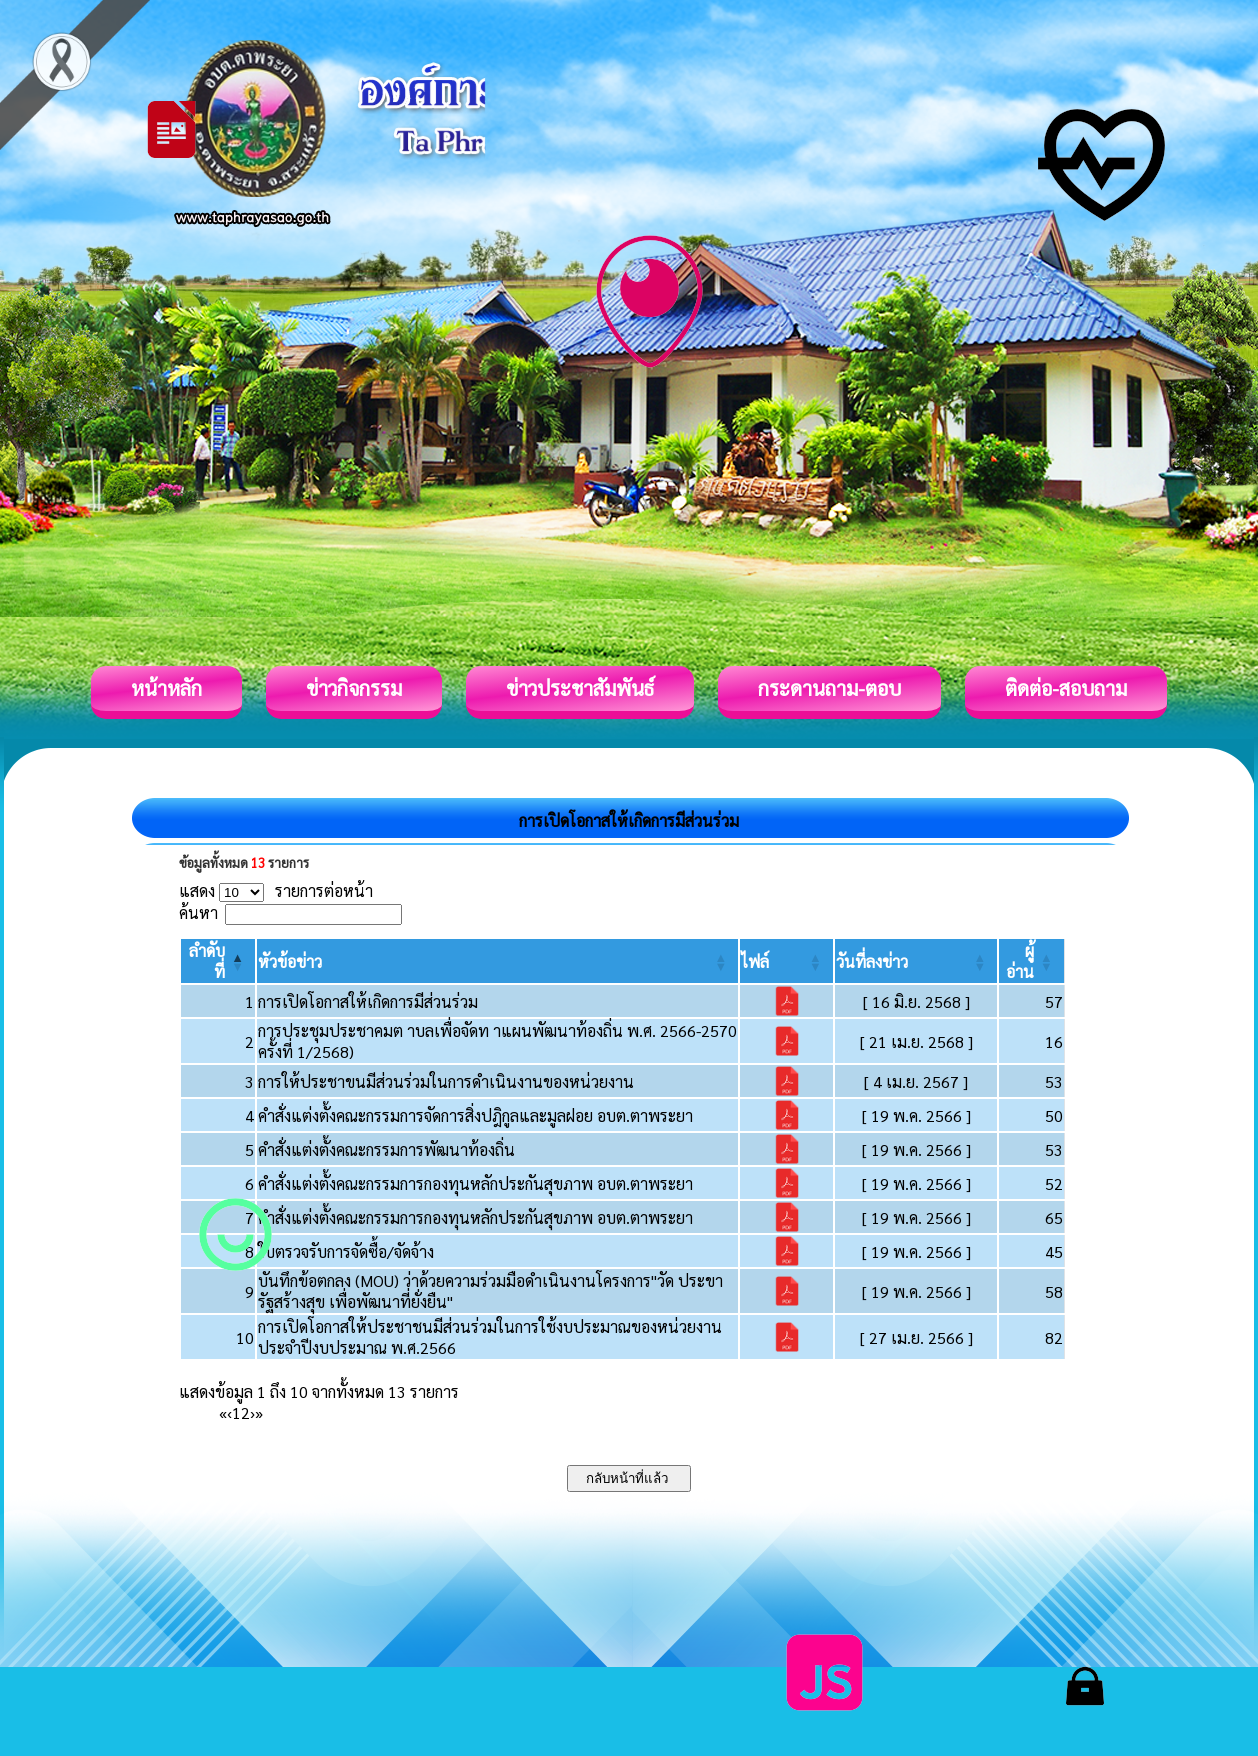 This screenshot has height=1756, width=1258. What do you see at coordinates (235, 1234) in the screenshot?
I see `view your profile` at bounding box center [235, 1234].